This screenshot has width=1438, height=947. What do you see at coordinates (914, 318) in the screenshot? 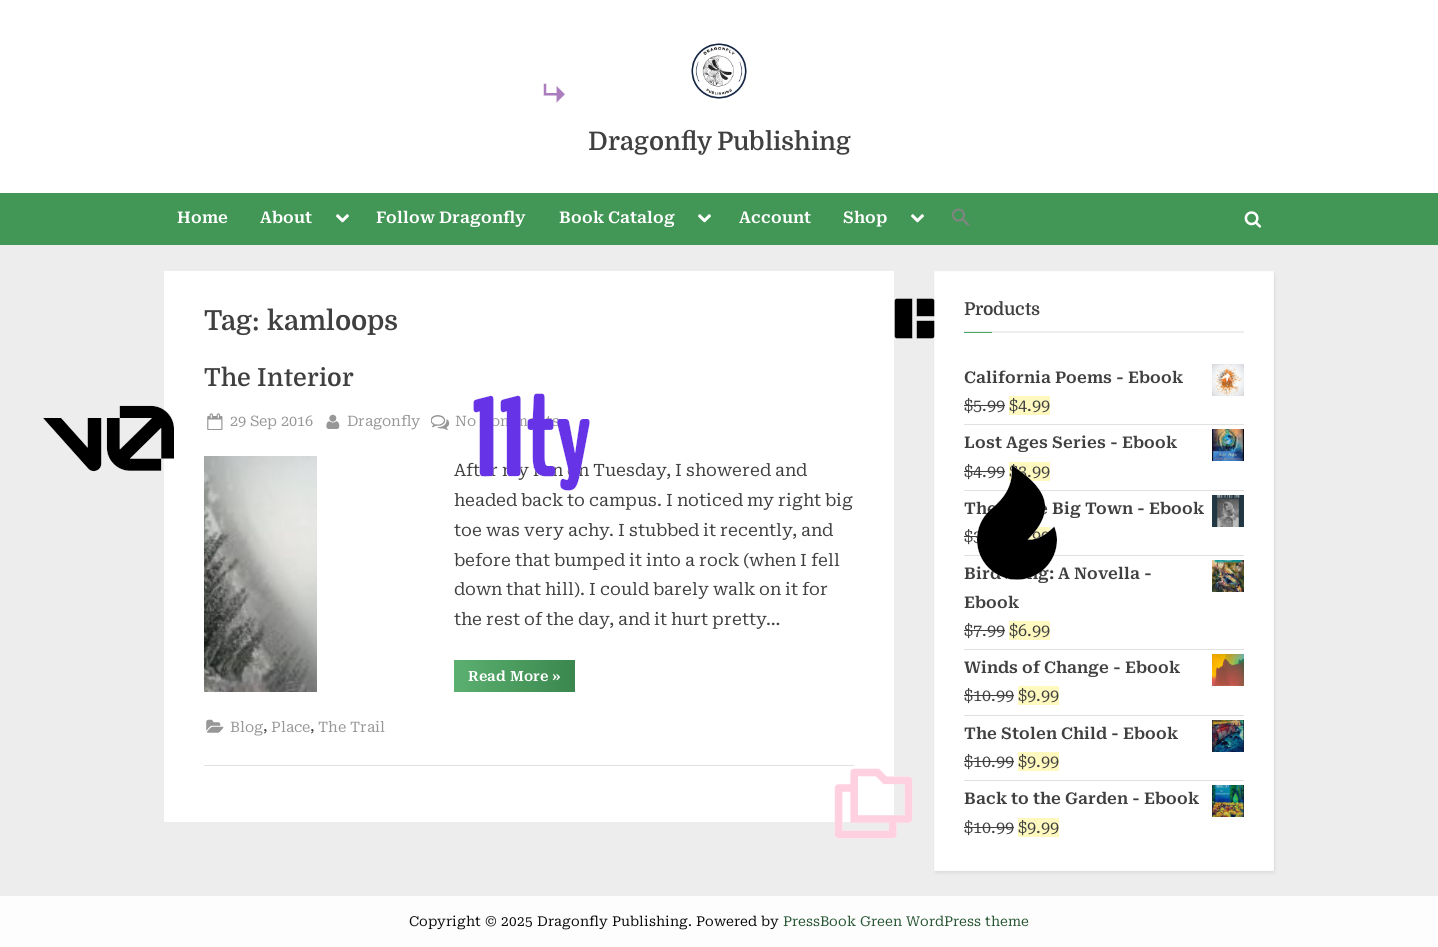
I see `switch to grid layout view` at bounding box center [914, 318].